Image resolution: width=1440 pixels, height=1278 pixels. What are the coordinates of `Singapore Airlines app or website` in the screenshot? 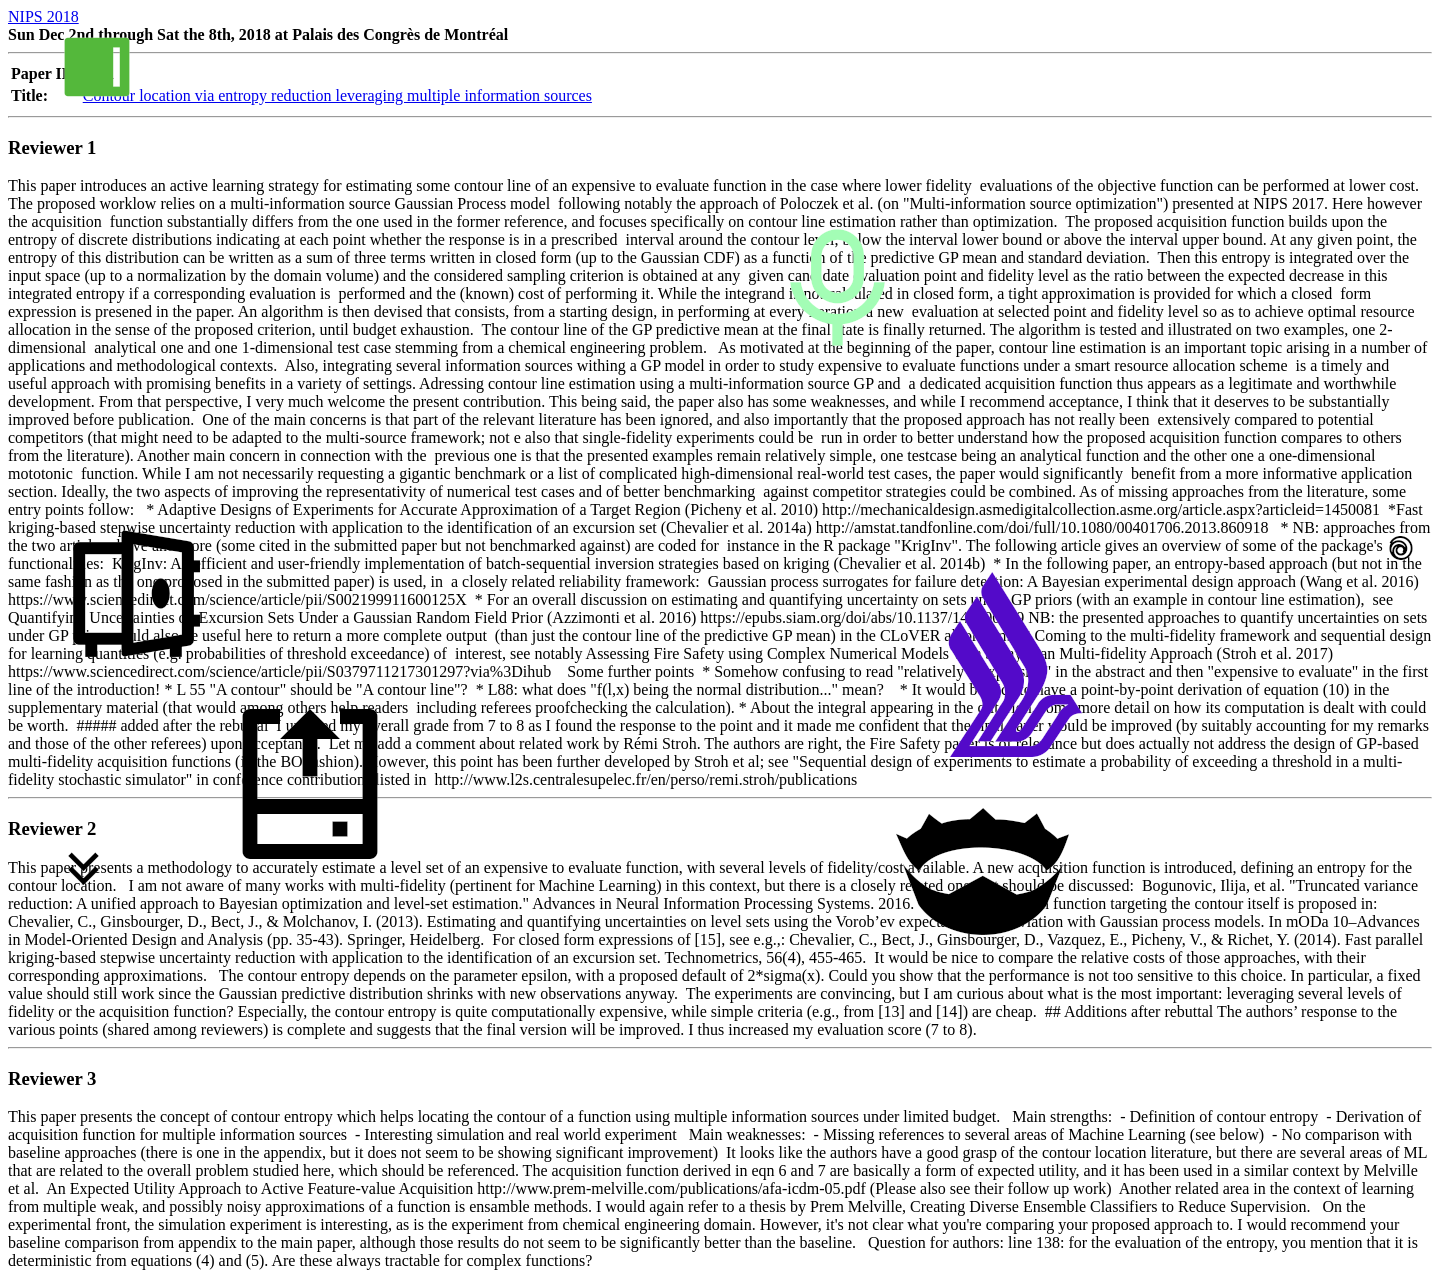 It's located at (1015, 664).